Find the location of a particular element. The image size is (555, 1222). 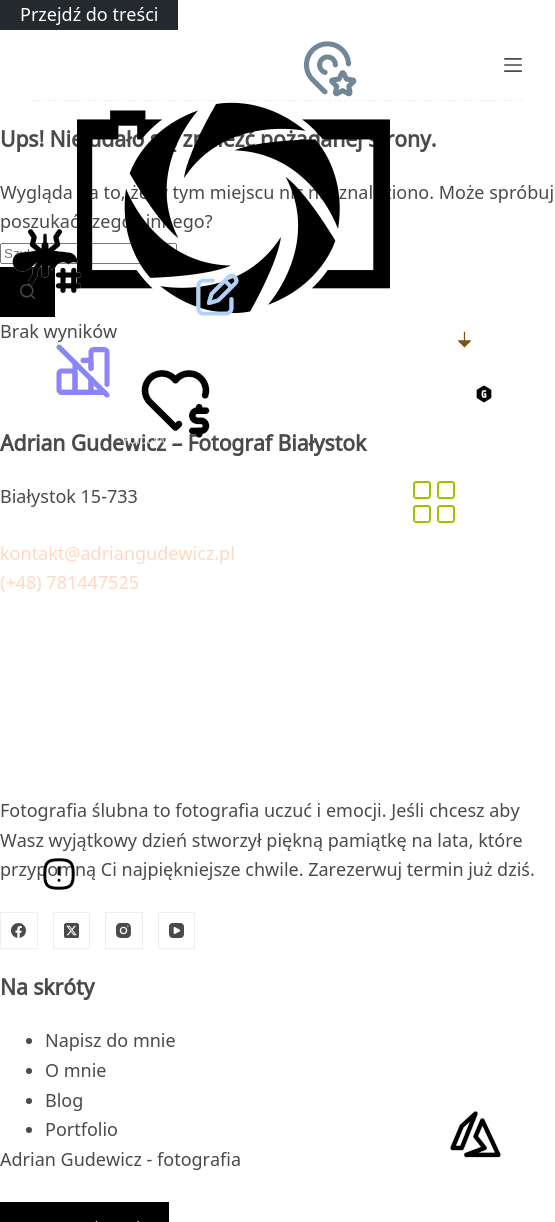

disable chart or analytics view is located at coordinates (83, 371).